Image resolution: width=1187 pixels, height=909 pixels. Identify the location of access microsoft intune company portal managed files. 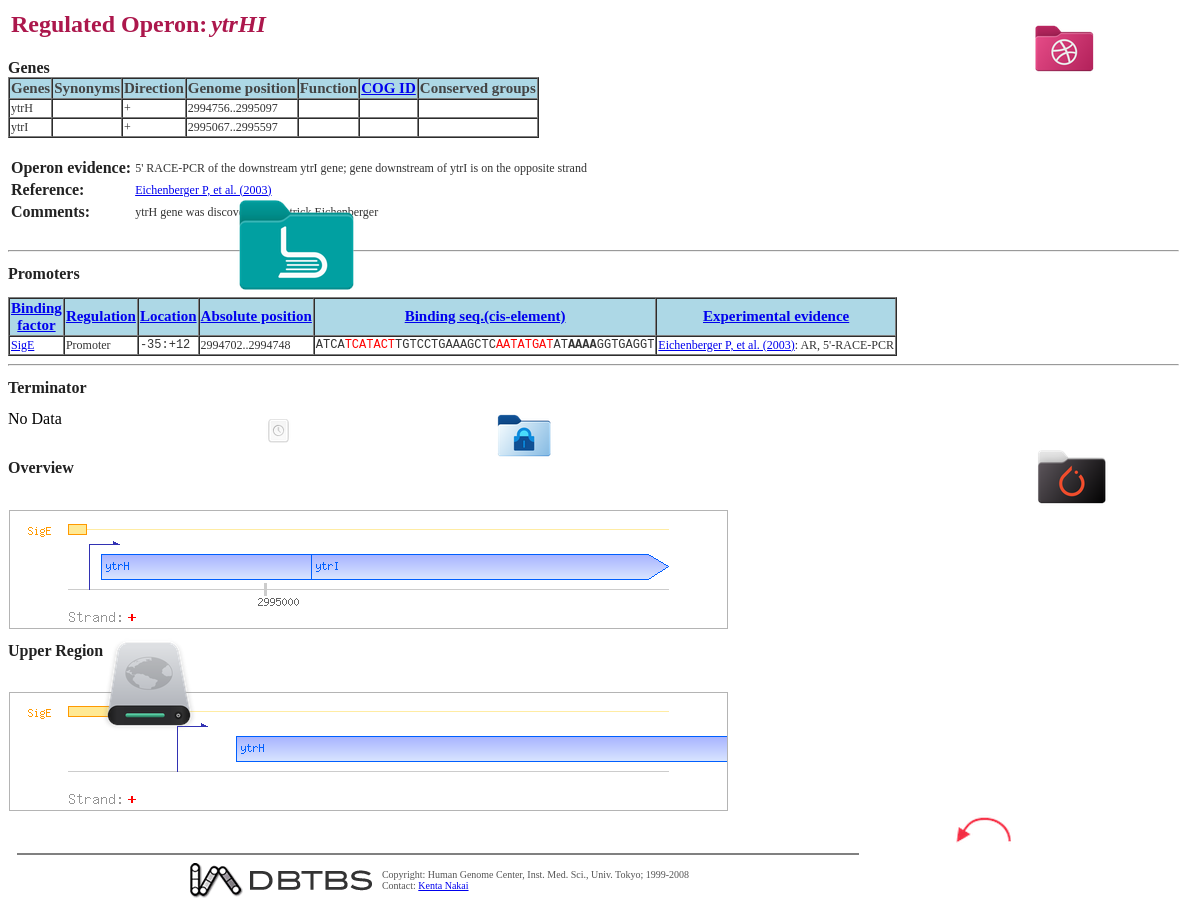
(524, 437).